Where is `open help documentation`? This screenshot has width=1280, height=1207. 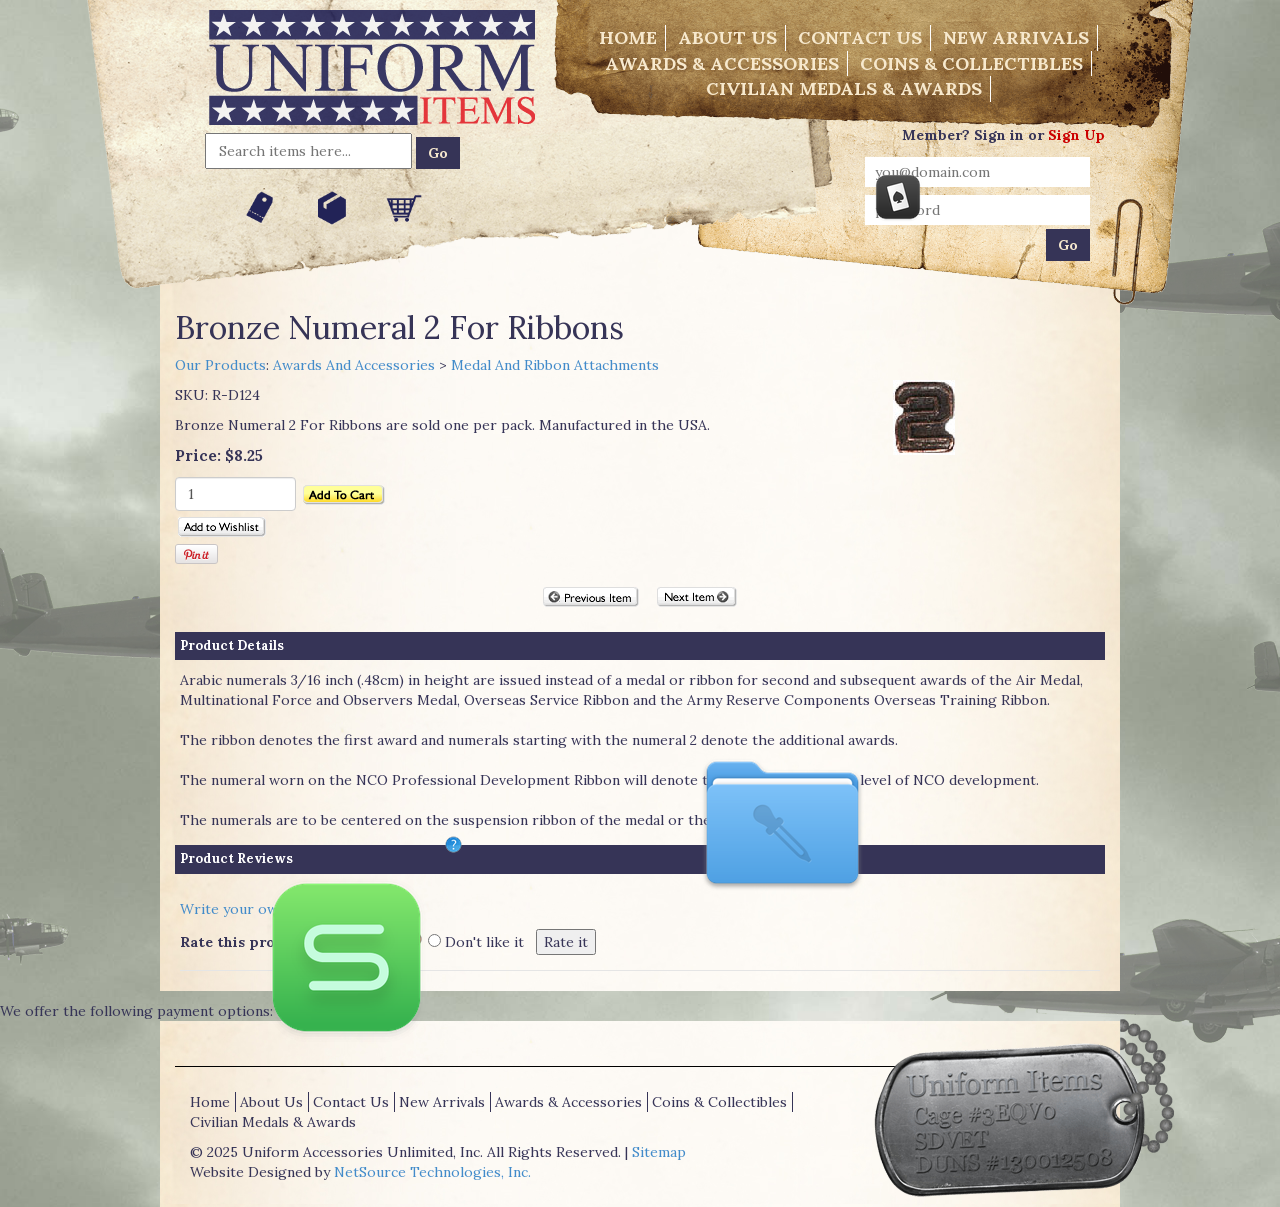
open help documentation is located at coordinates (453, 844).